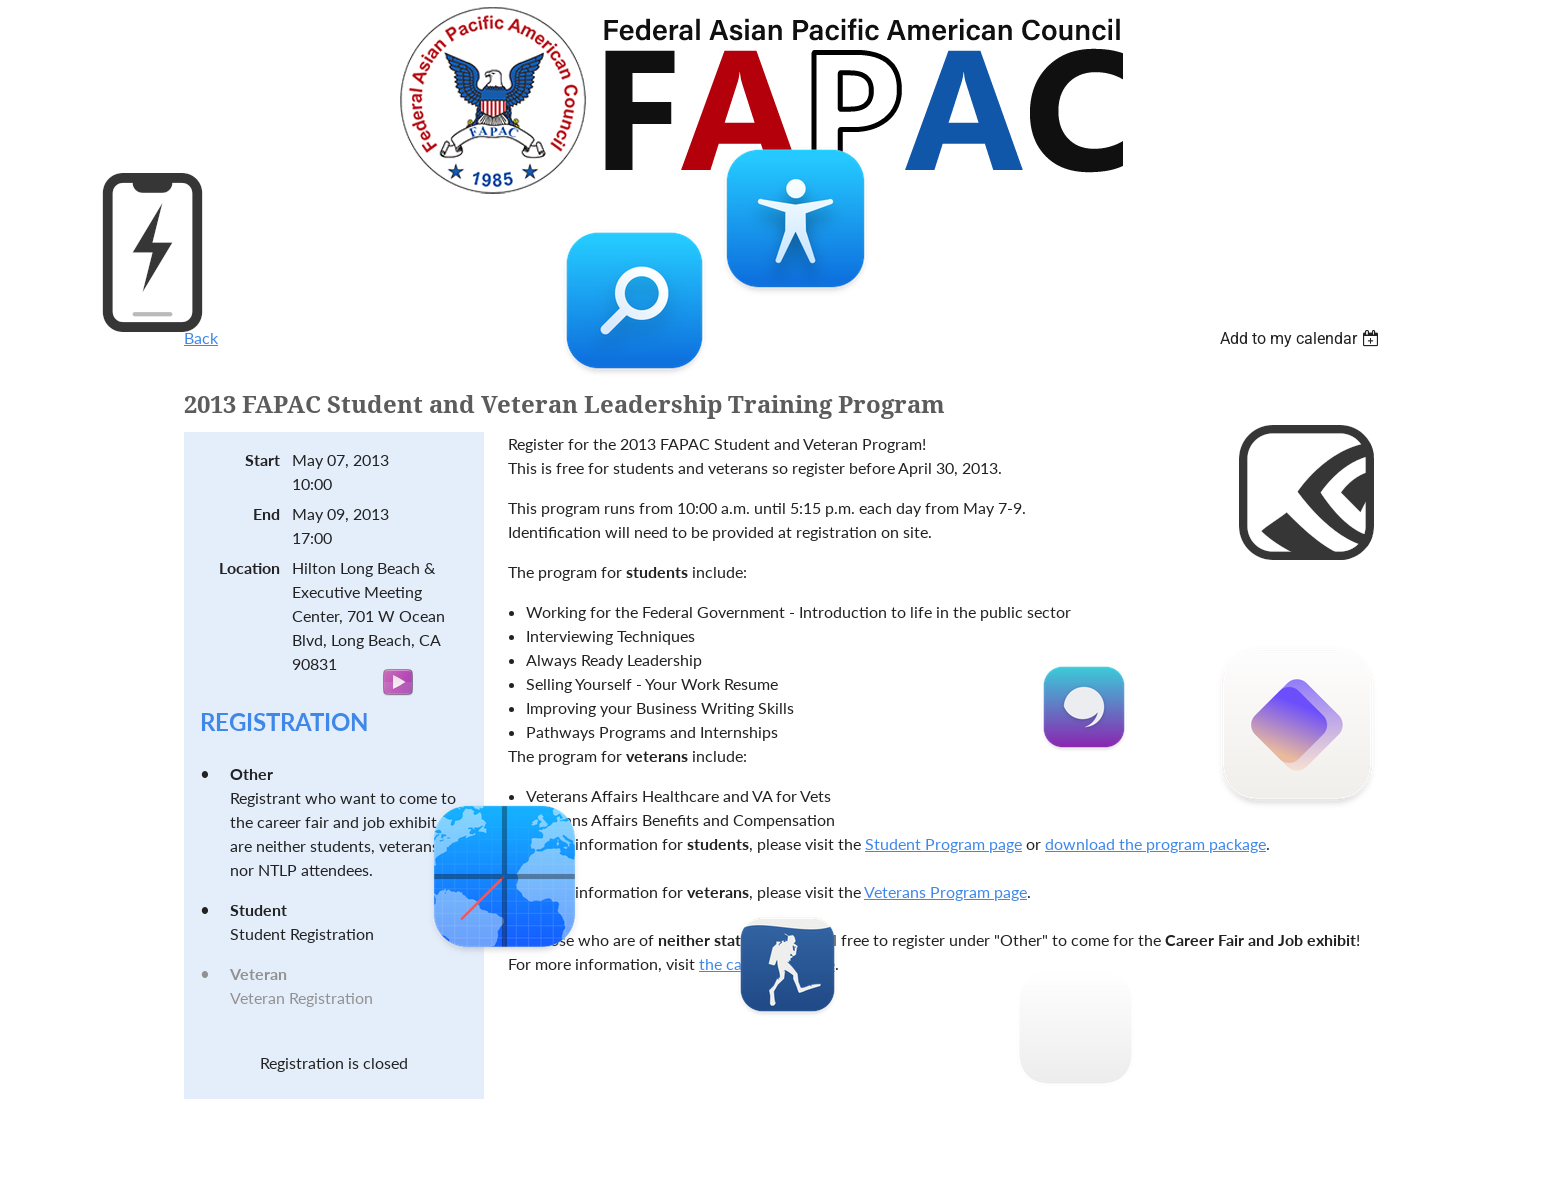 This screenshot has width=1568, height=1199. Describe the element at coordinates (787, 964) in the screenshot. I see `open subsurface dive logging app` at that location.